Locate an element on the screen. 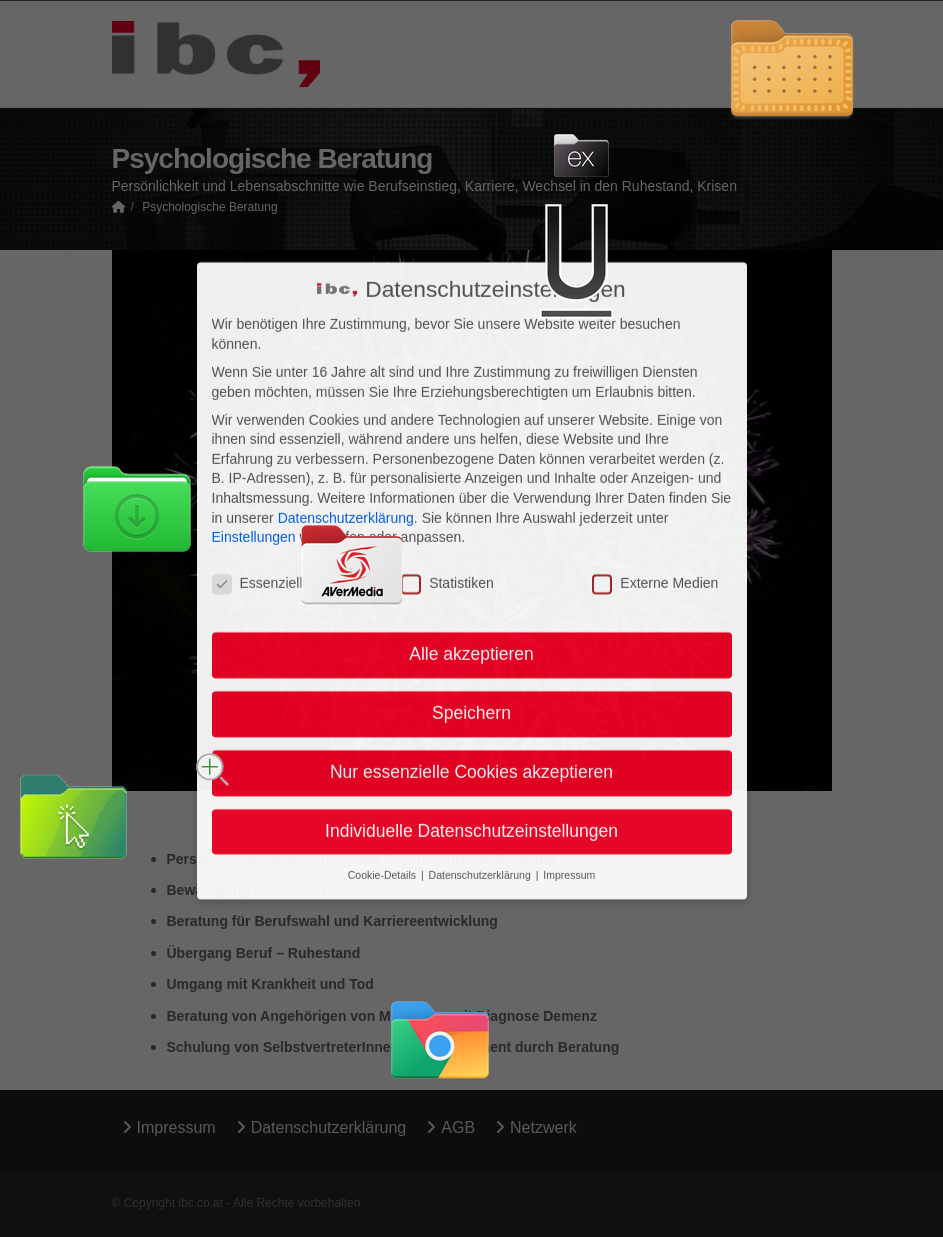  apply underline formatting to selected text is located at coordinates (576, 261).